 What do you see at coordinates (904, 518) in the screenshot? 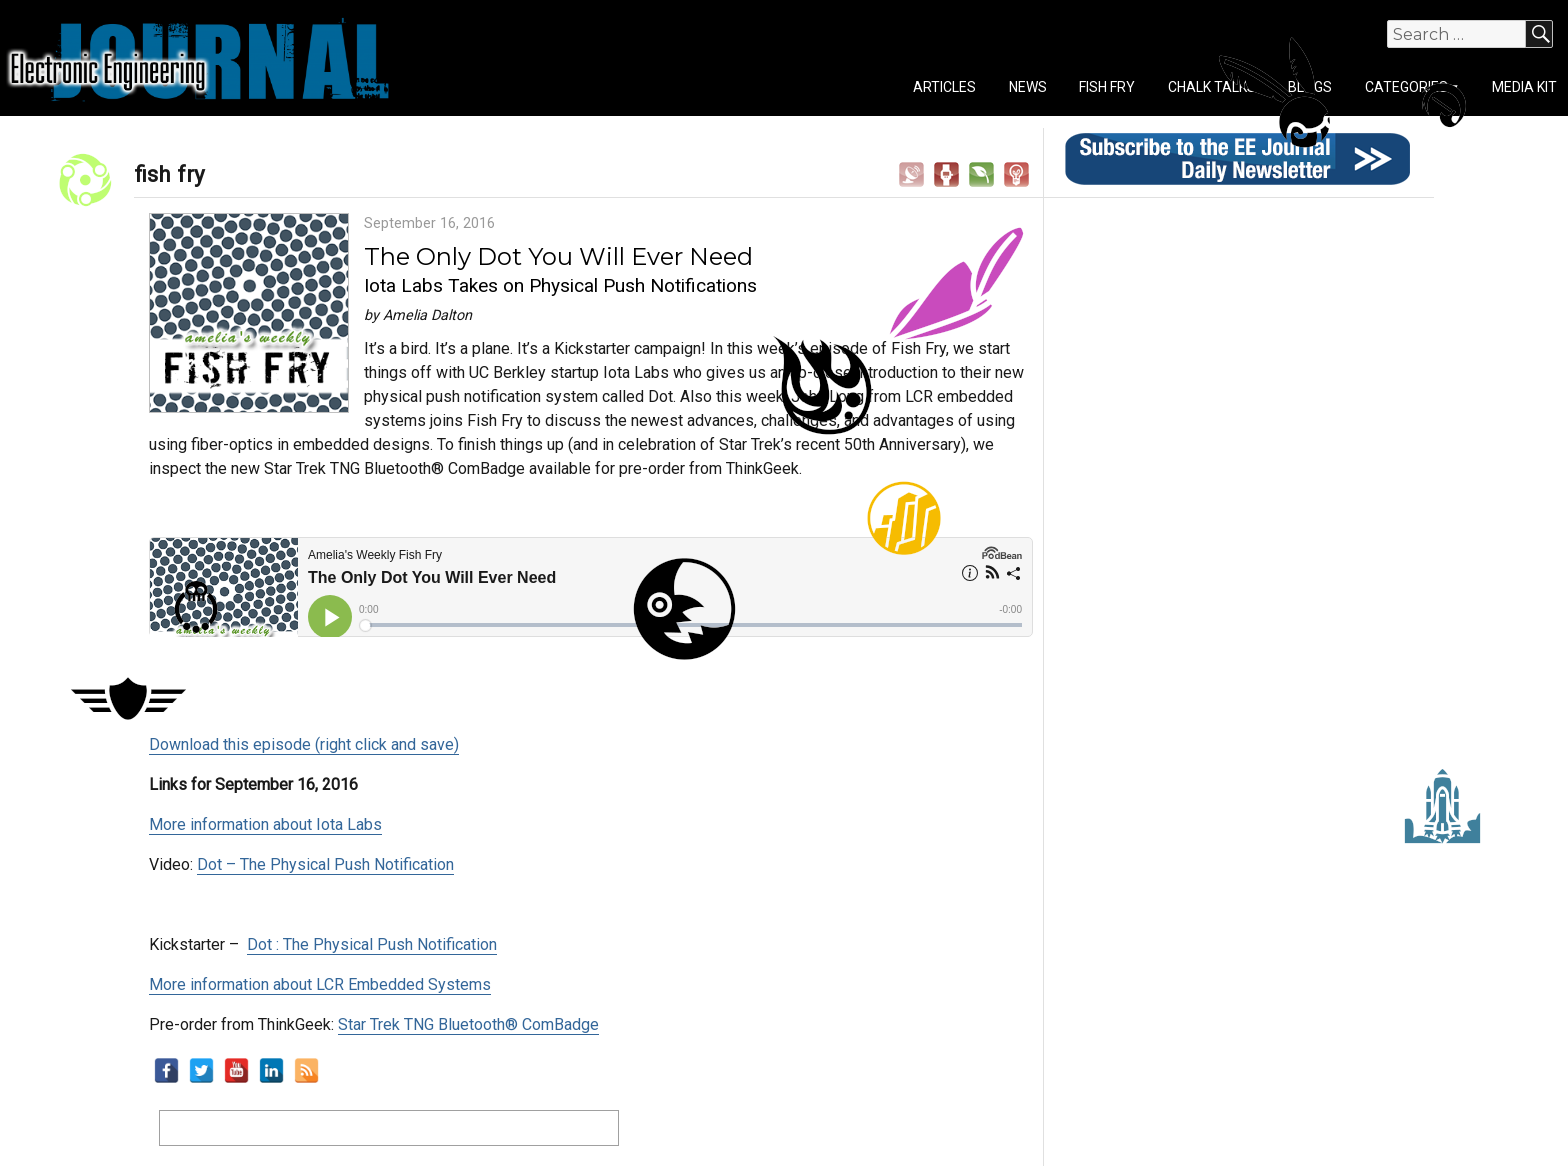
I see `navigate to rocky terrain or mountain area in game` at bounding box center [904, 518].